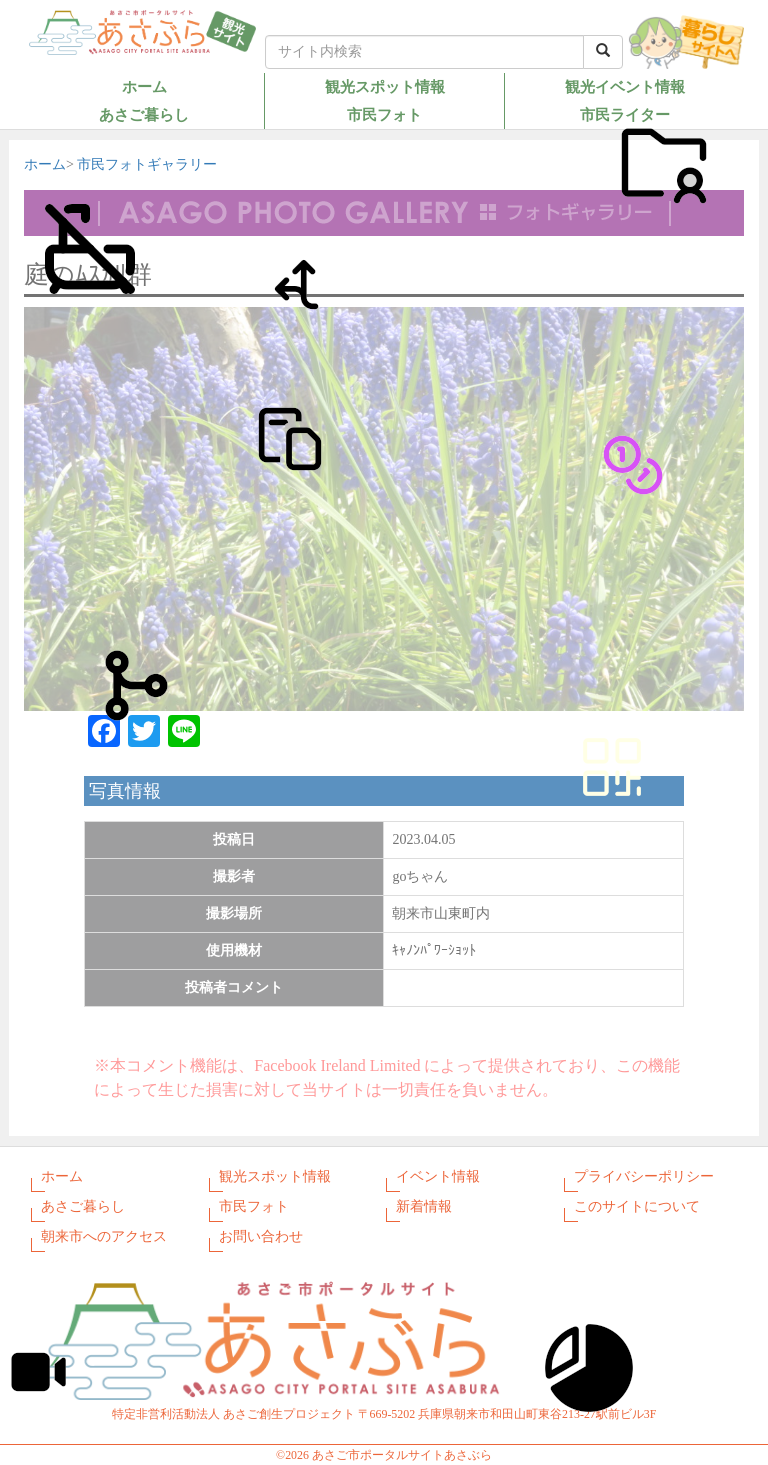 The image size is (768, 1465). Describe the element at coordinates (290, 439) in the screenshot. I see `paste copied content from clipboard` at that location.